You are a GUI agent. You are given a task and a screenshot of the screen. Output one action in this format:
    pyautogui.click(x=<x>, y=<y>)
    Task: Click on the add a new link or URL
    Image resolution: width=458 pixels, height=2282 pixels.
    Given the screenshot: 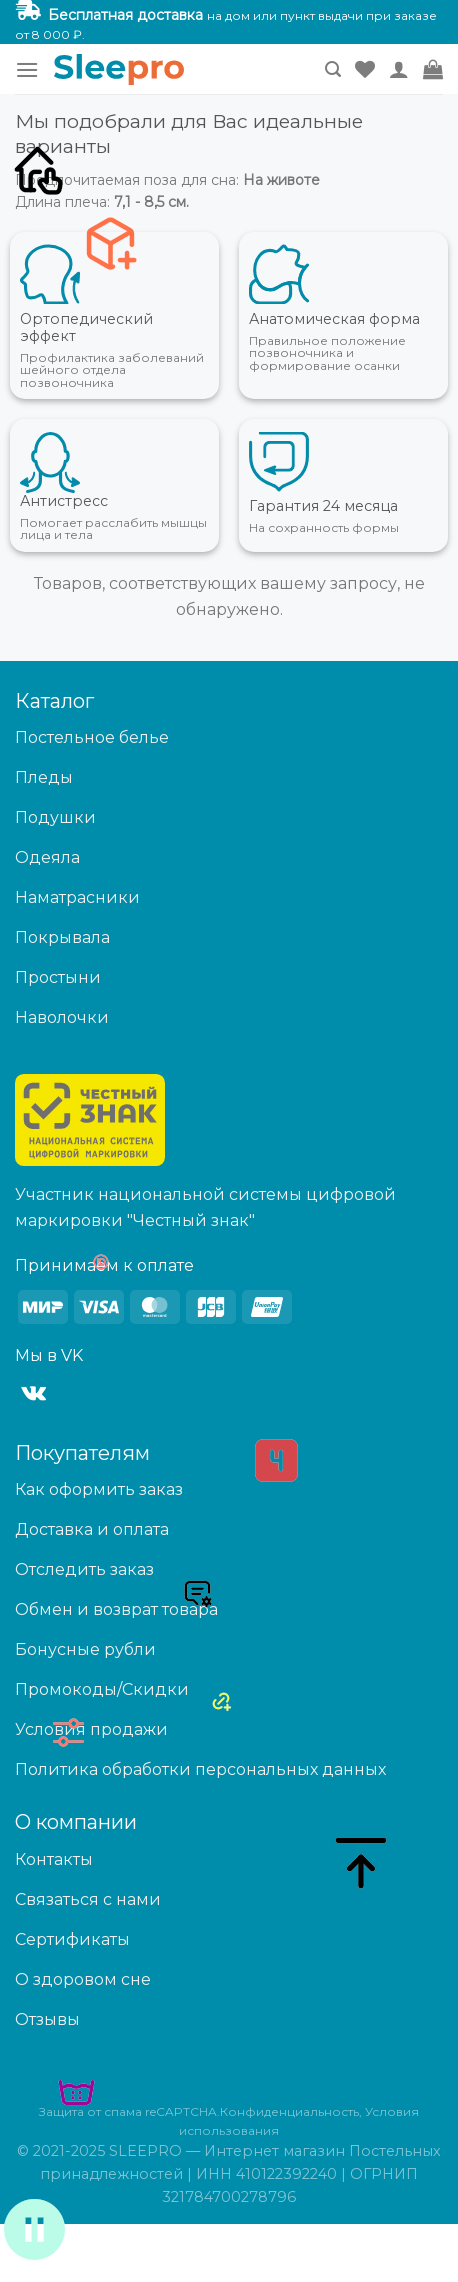 What is the action you would take?
    pyautogui.click(x=221, y=1701)
    